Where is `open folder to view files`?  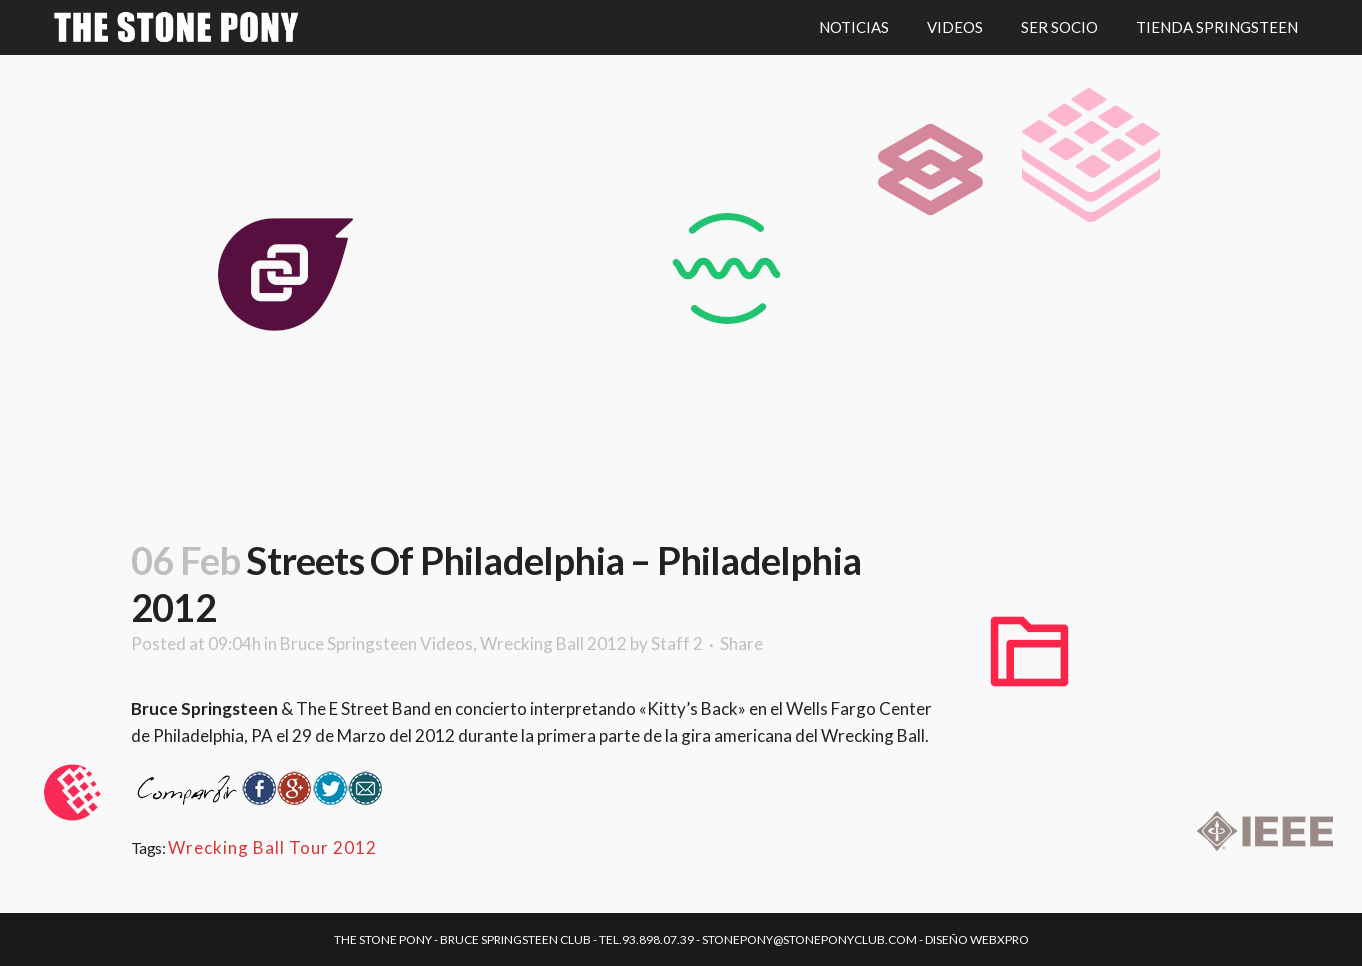 open folder to view files is located at coordinates (1029, 651).